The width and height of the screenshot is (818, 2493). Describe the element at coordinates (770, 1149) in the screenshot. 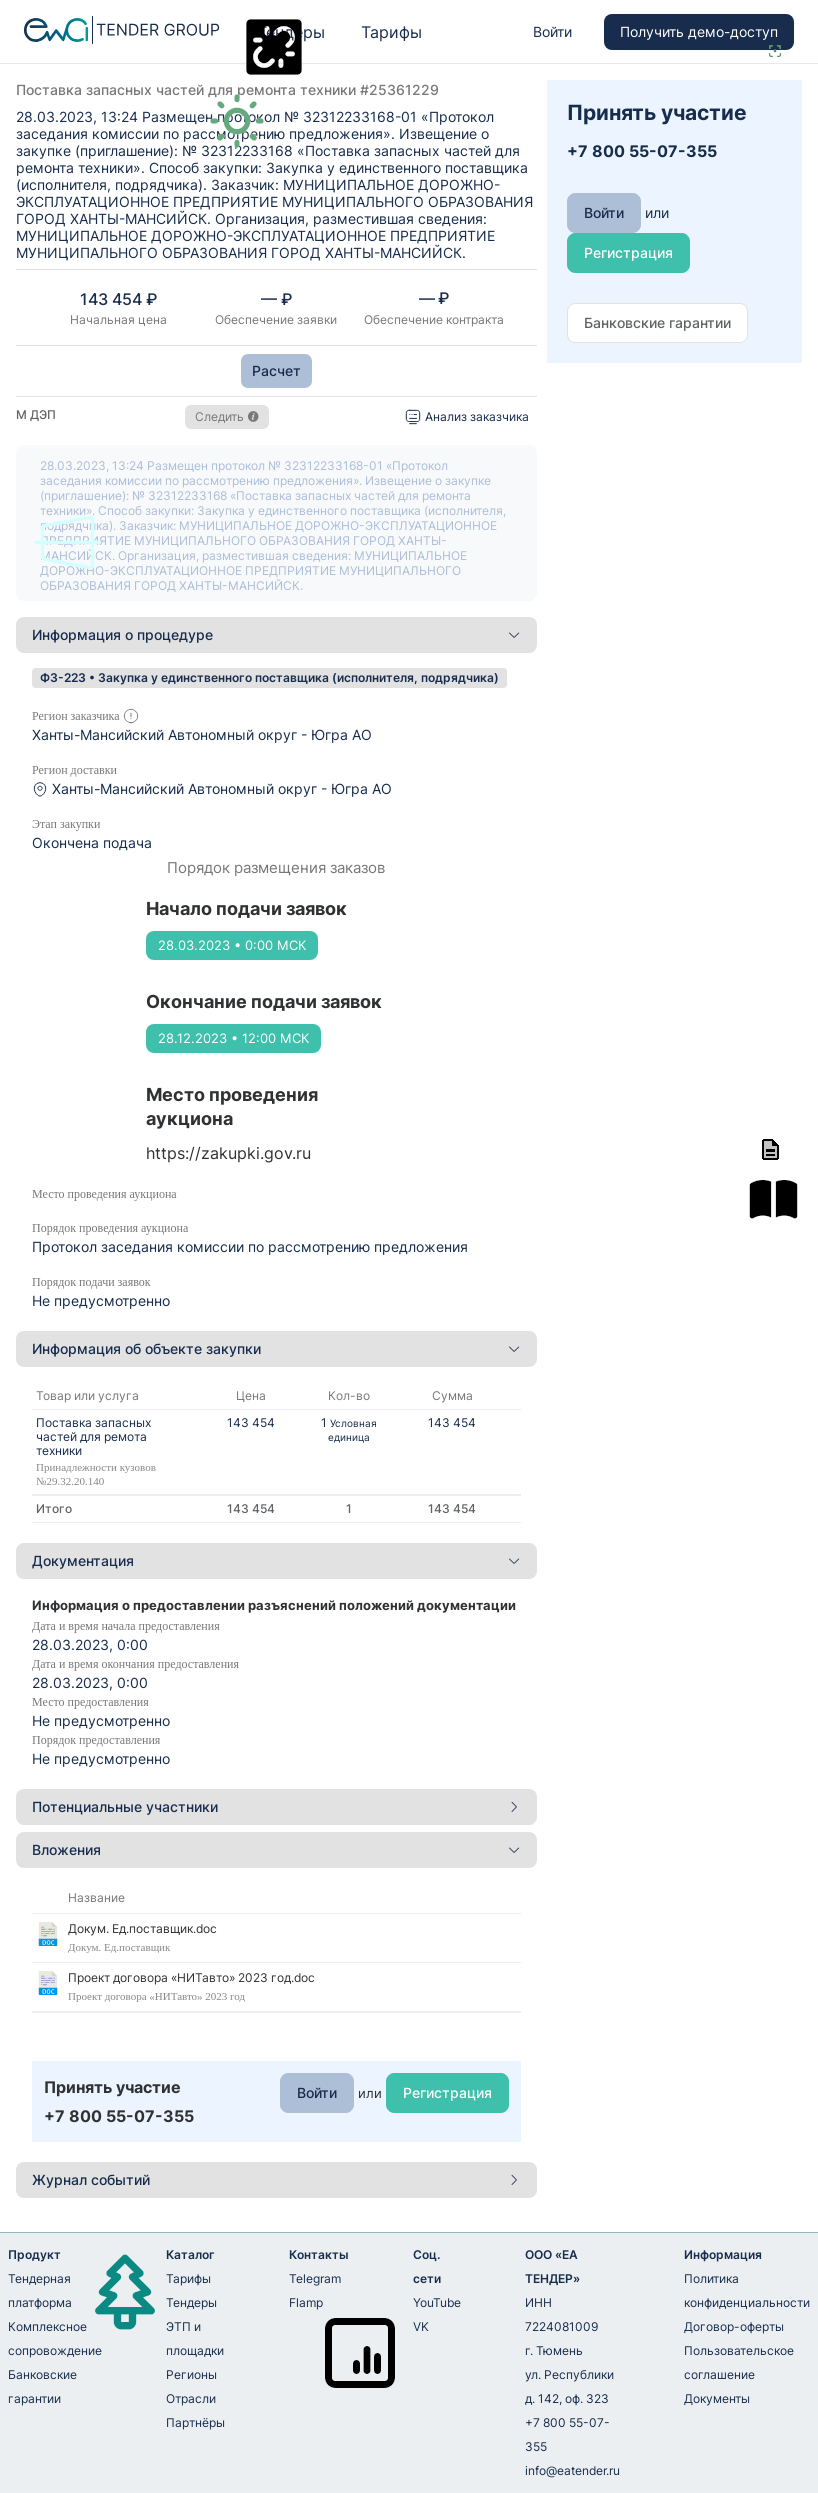

I see `view document details` at that location.